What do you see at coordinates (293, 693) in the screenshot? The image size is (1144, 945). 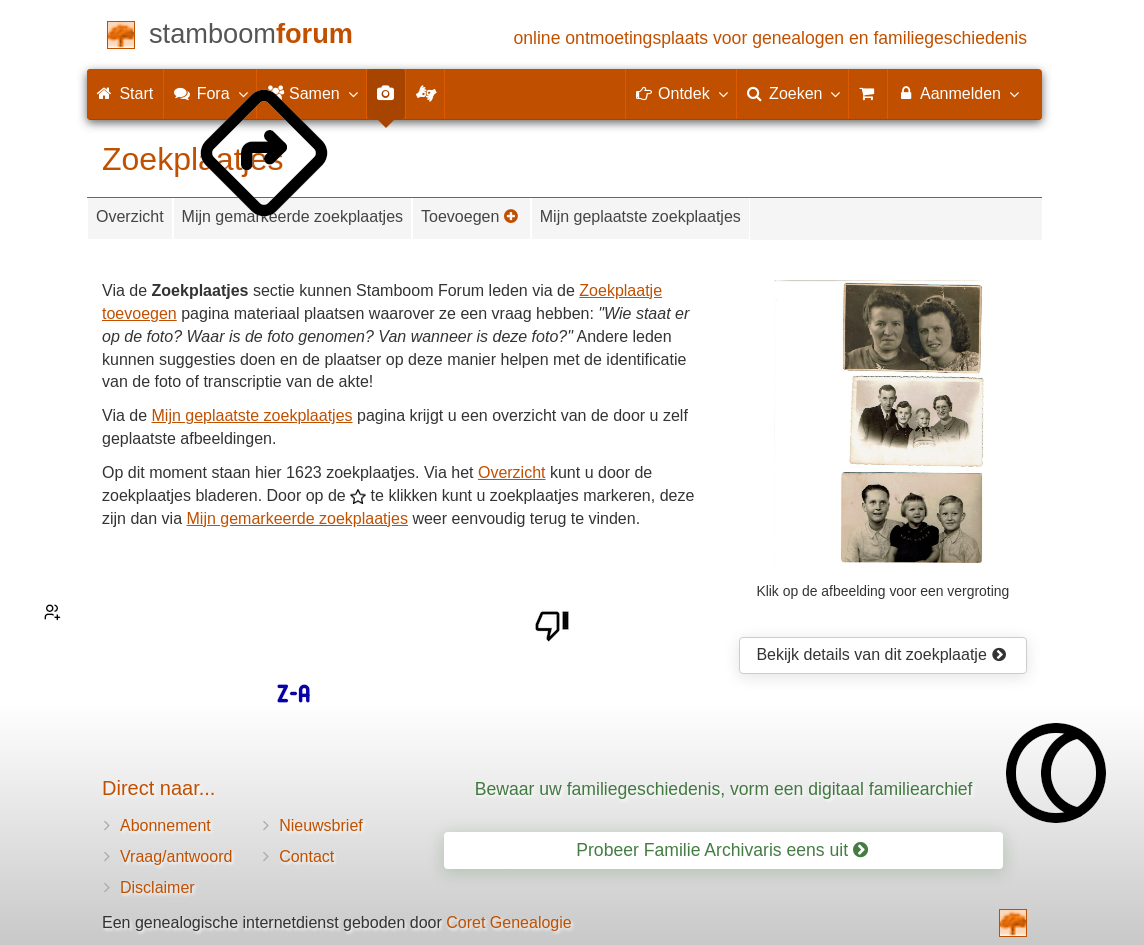 I see `sort items in reverse alphabetical order` at bounding box center [293, 693].